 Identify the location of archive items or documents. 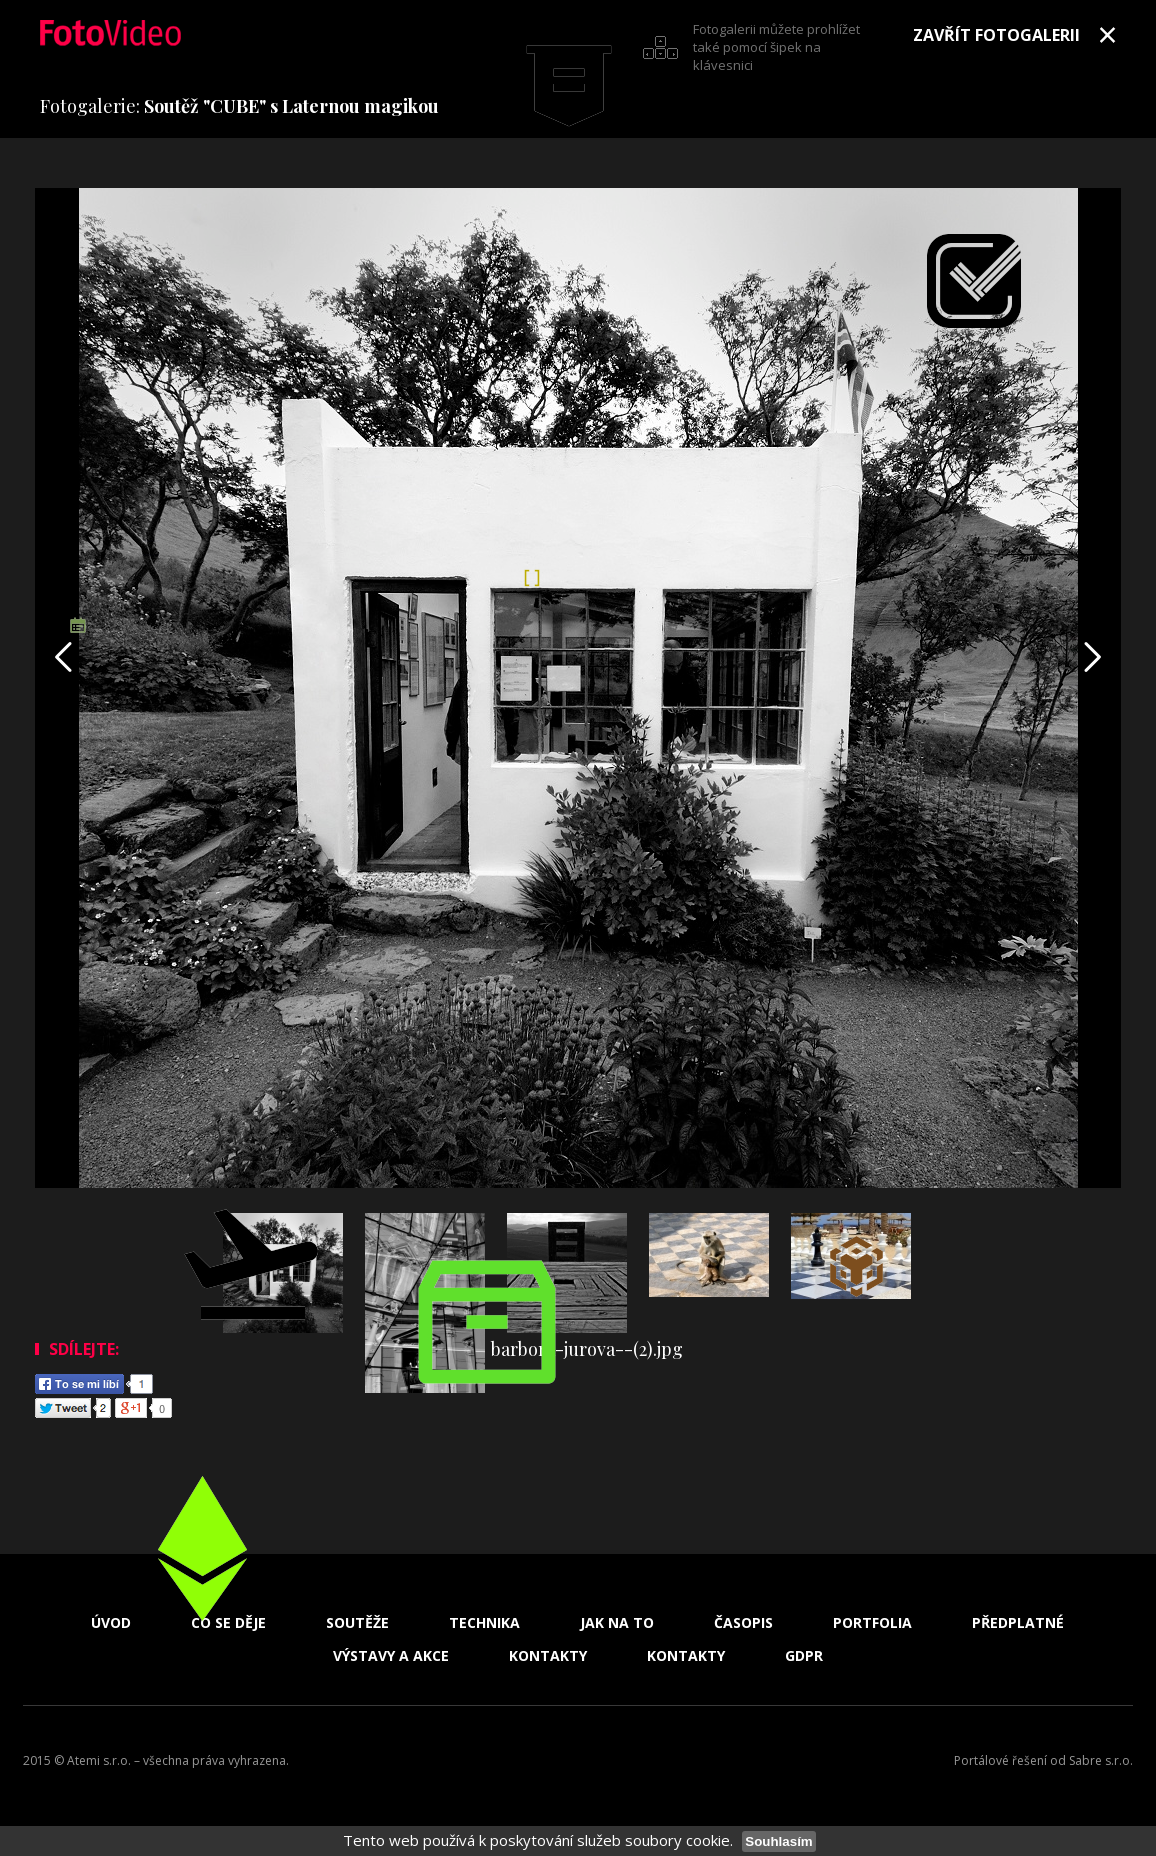
(487, 1322).